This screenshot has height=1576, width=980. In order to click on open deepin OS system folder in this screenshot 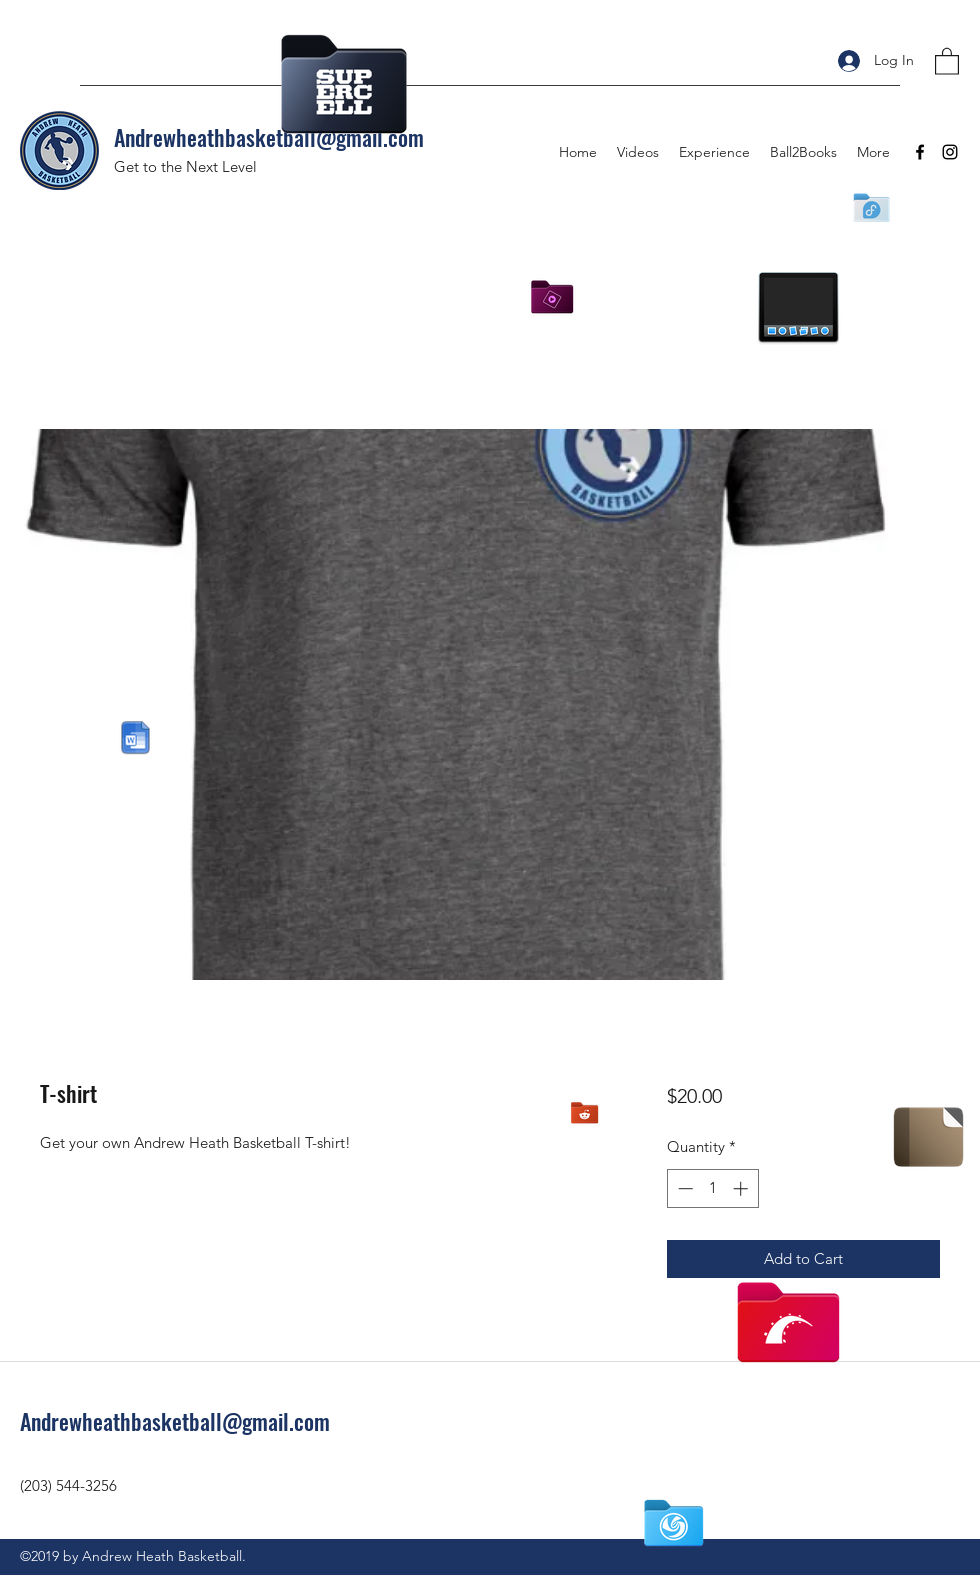, I will do `click(673, 1524)`.